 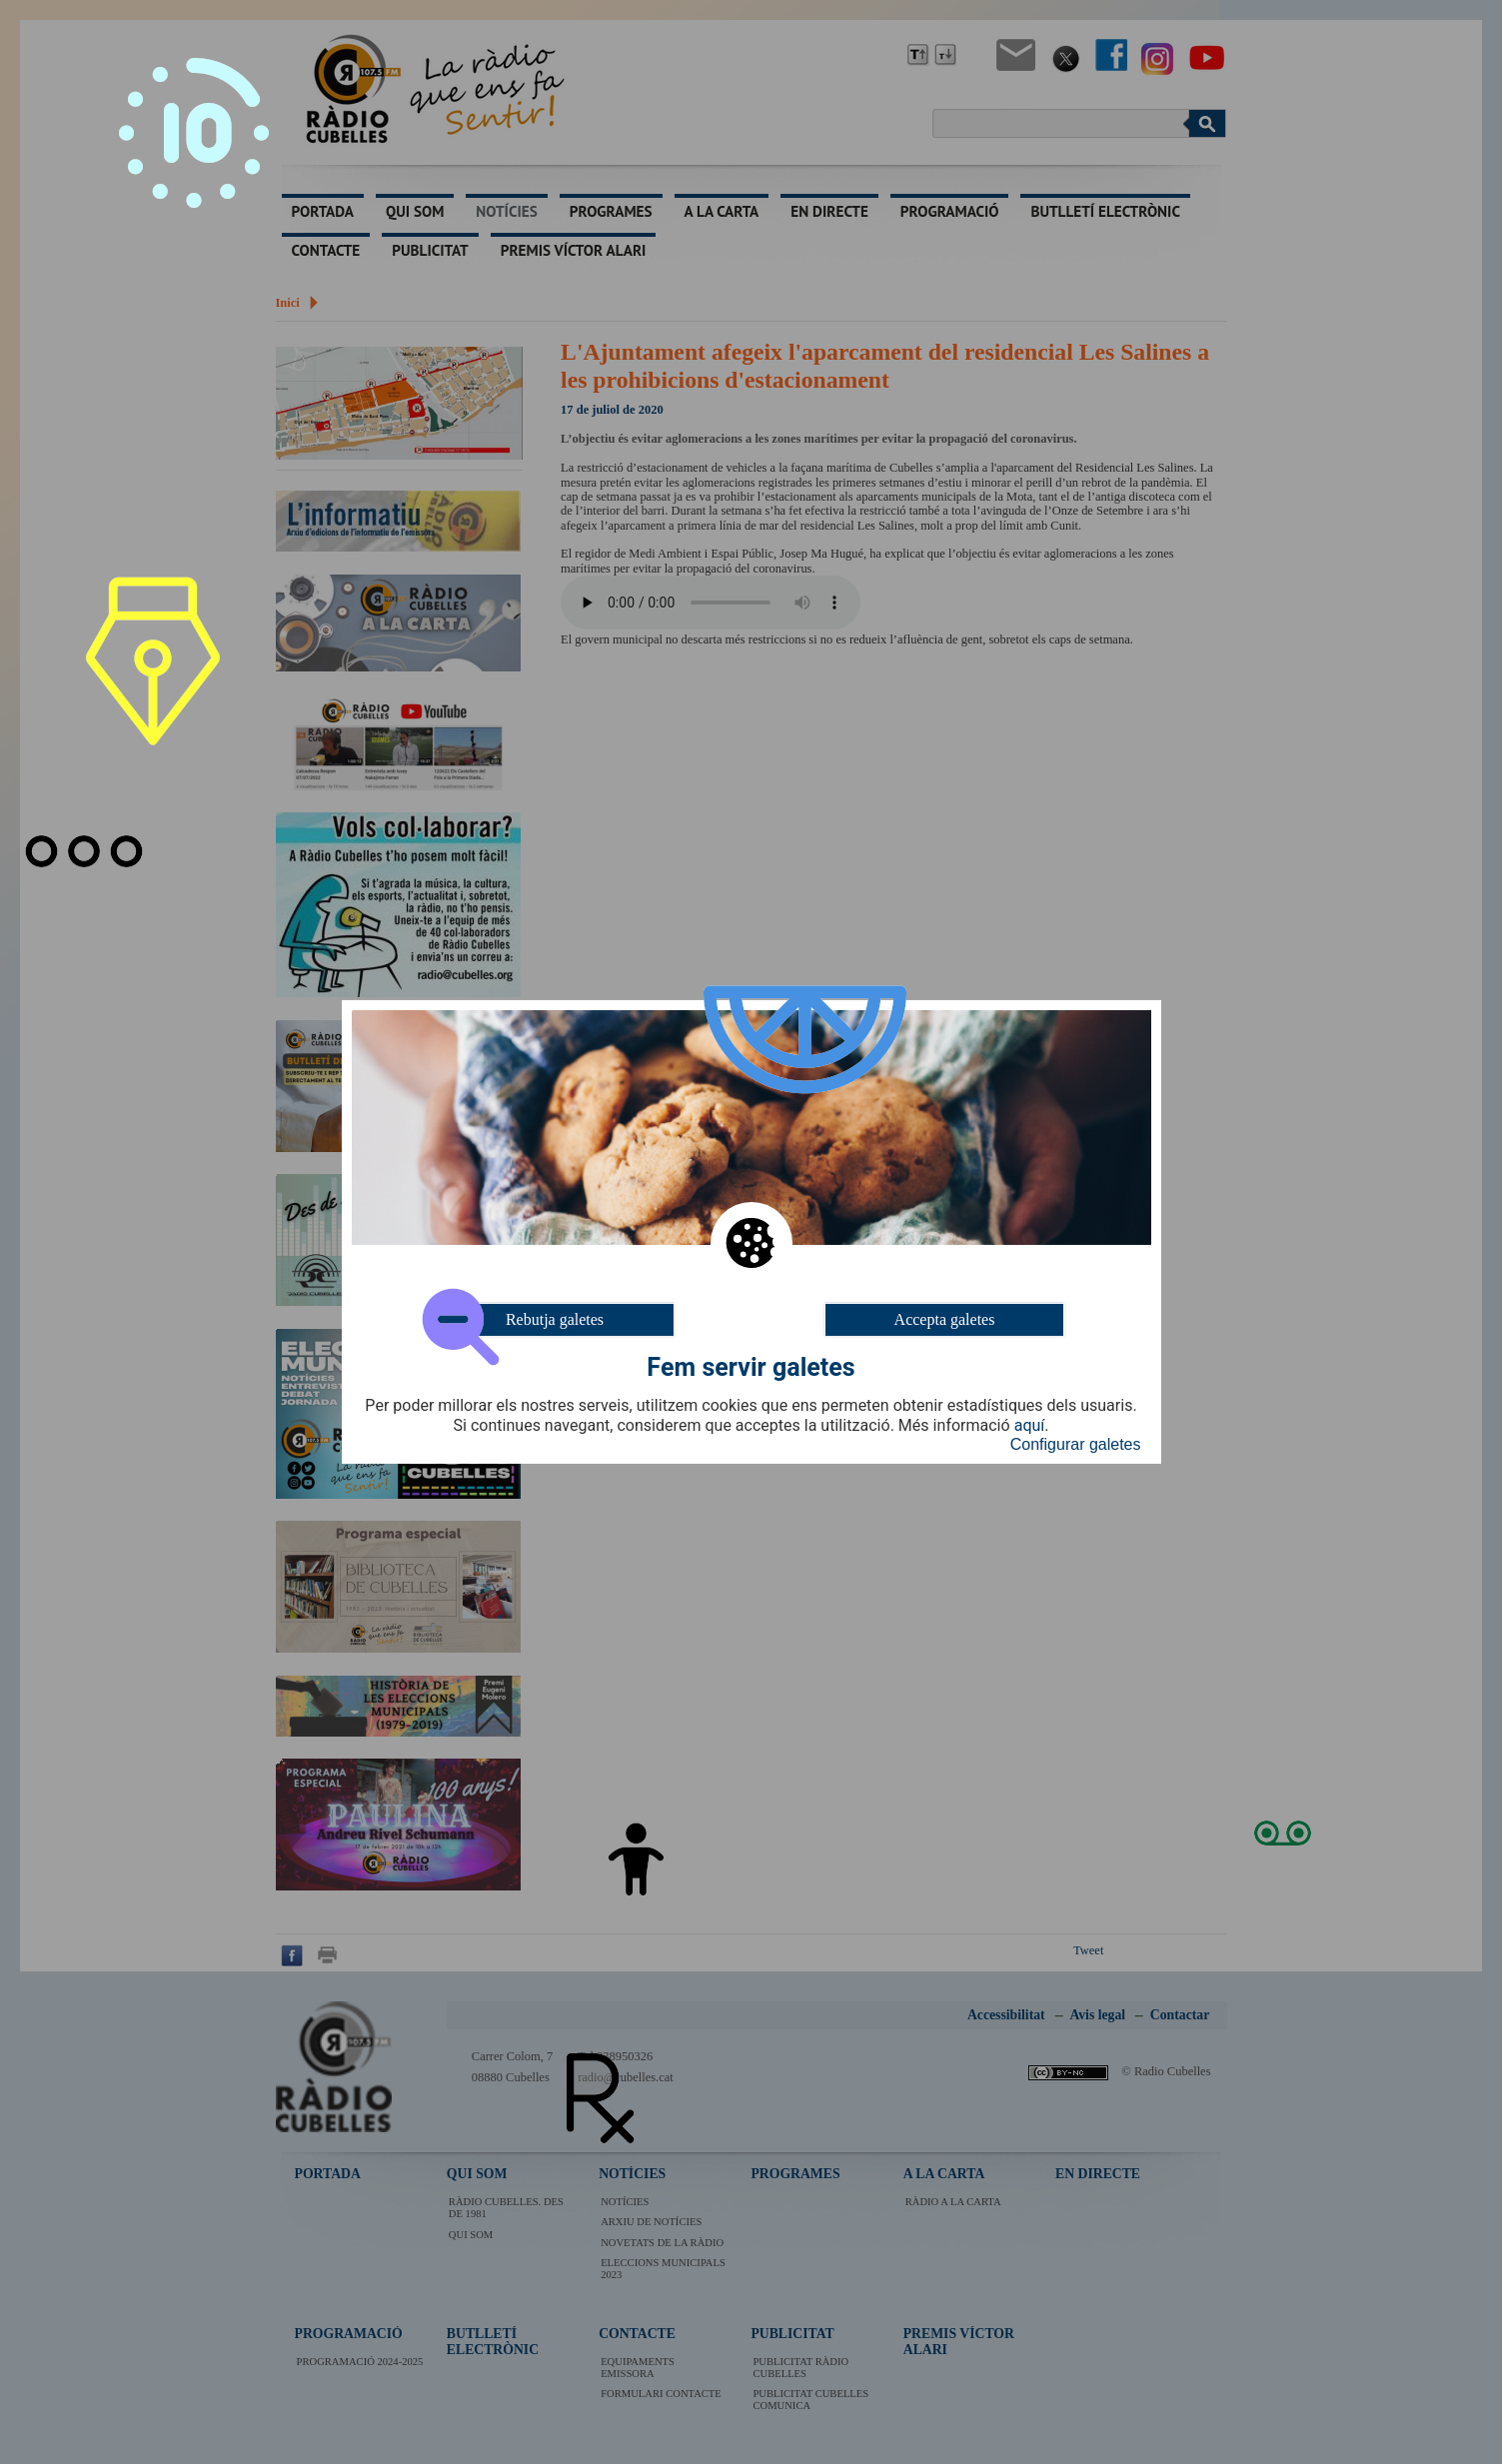 What do you see at coordinates (194, 133) in the screenshot?
I see `set a 10-second timer or countdown` at bounding box center [194, 133].